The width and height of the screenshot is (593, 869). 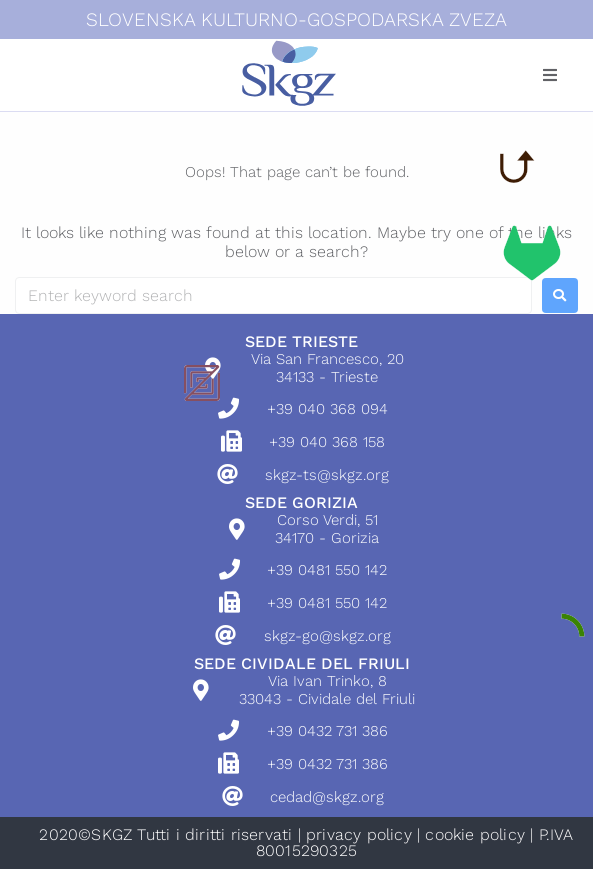 I want to click on open zed code editor, so click(x=202, y=383).